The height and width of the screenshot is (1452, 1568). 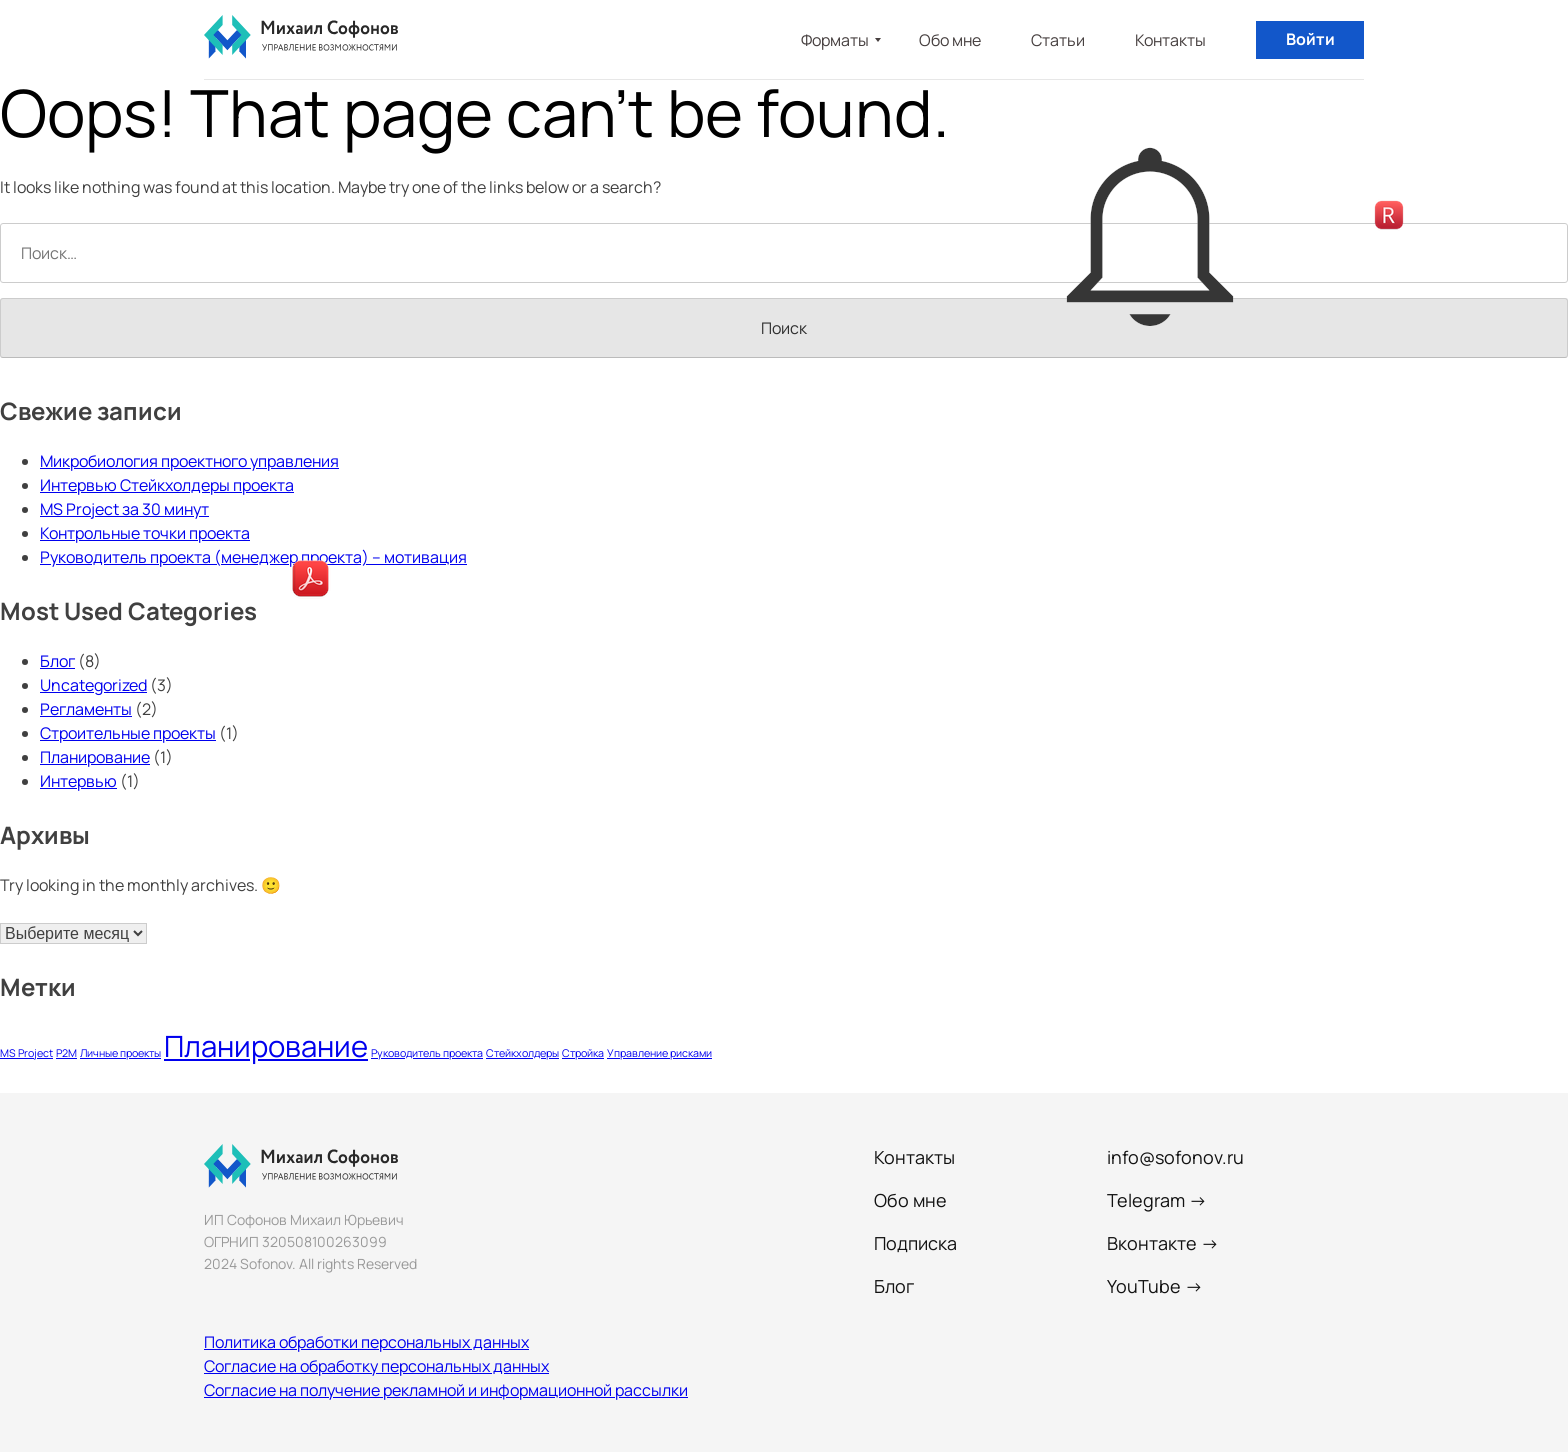 What do you see at coordinates (1150, 231) in the screenshot?
I see `access notification settings` at bounding box center [1150, 231].